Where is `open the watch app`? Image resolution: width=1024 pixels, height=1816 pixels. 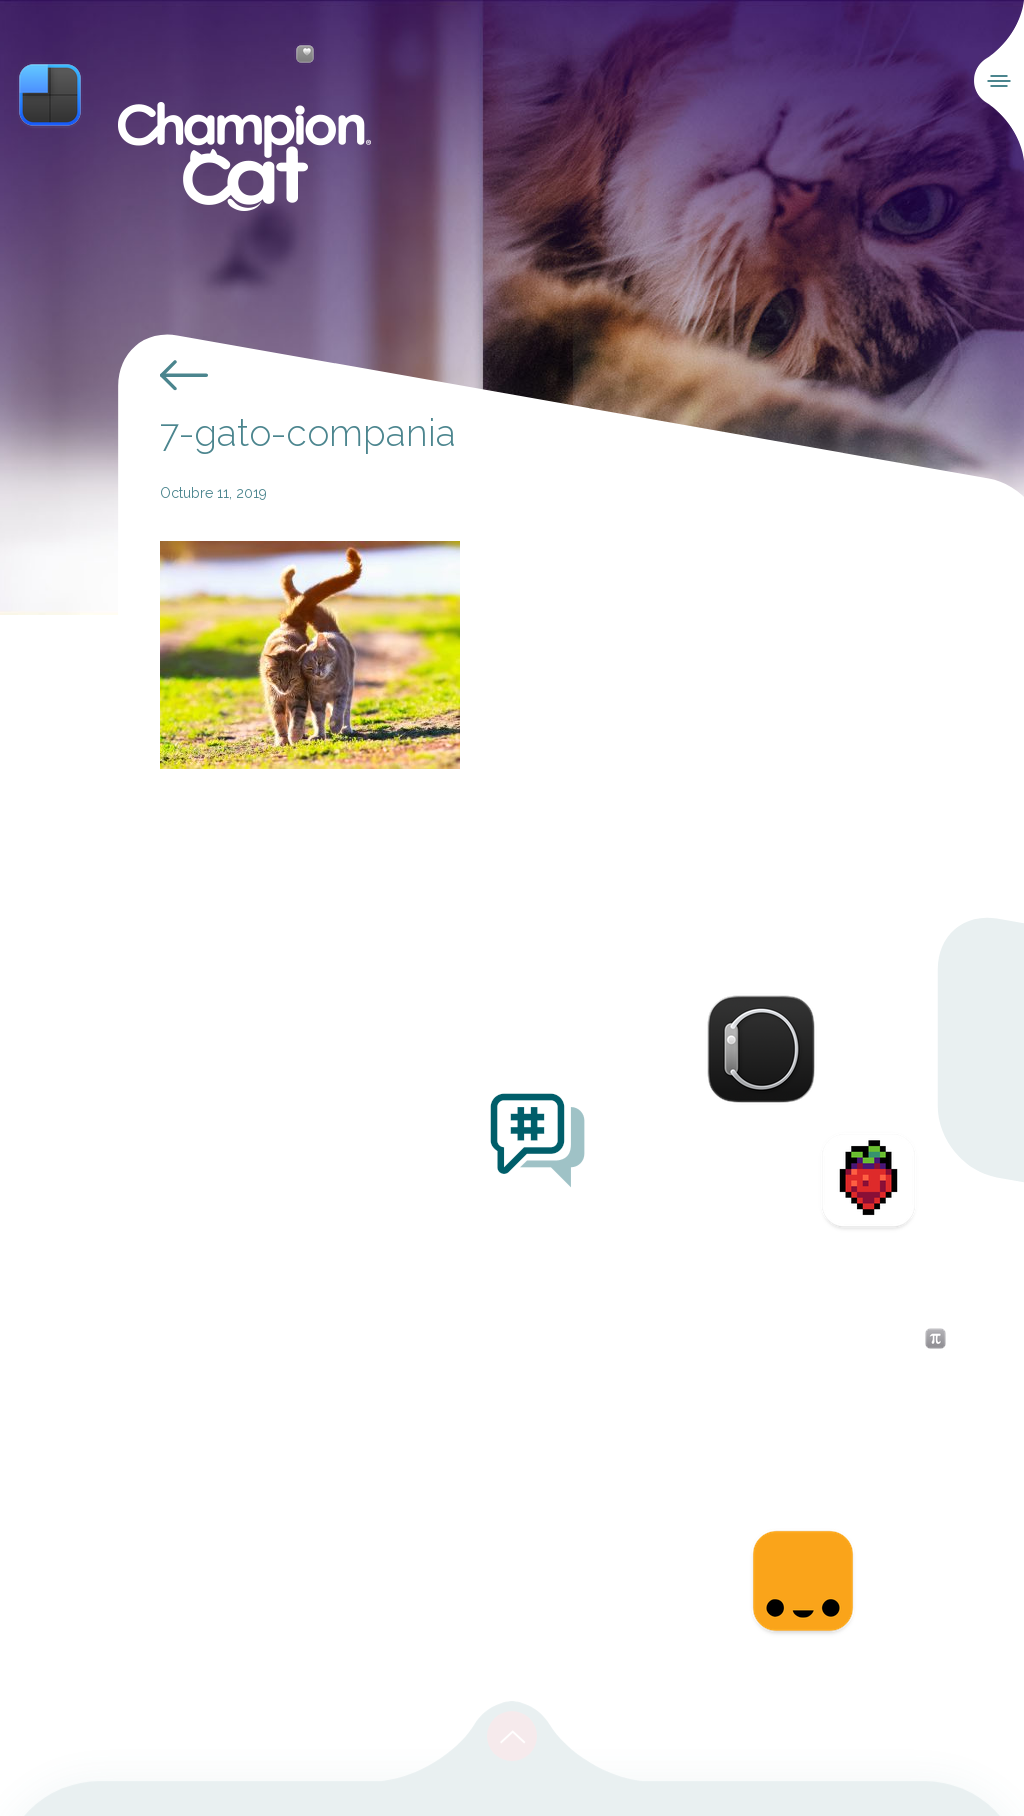
open the watch app is located at coordinates (761, 1049).